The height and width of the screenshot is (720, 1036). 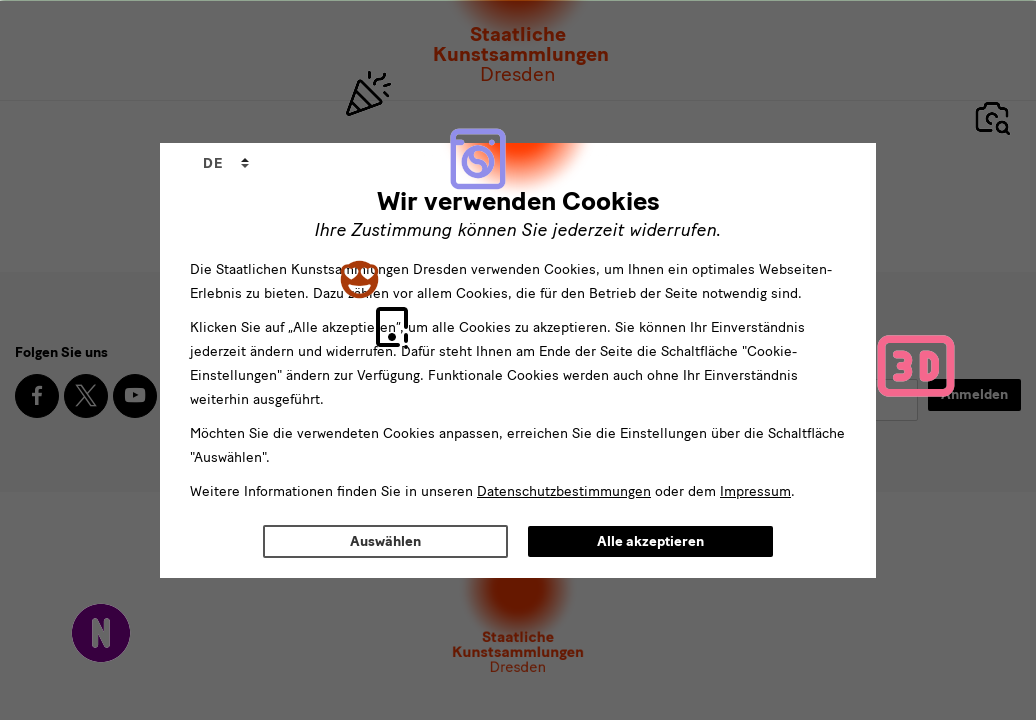 I want to click on access laundry or appliance settings, so click(x=478, y=159).